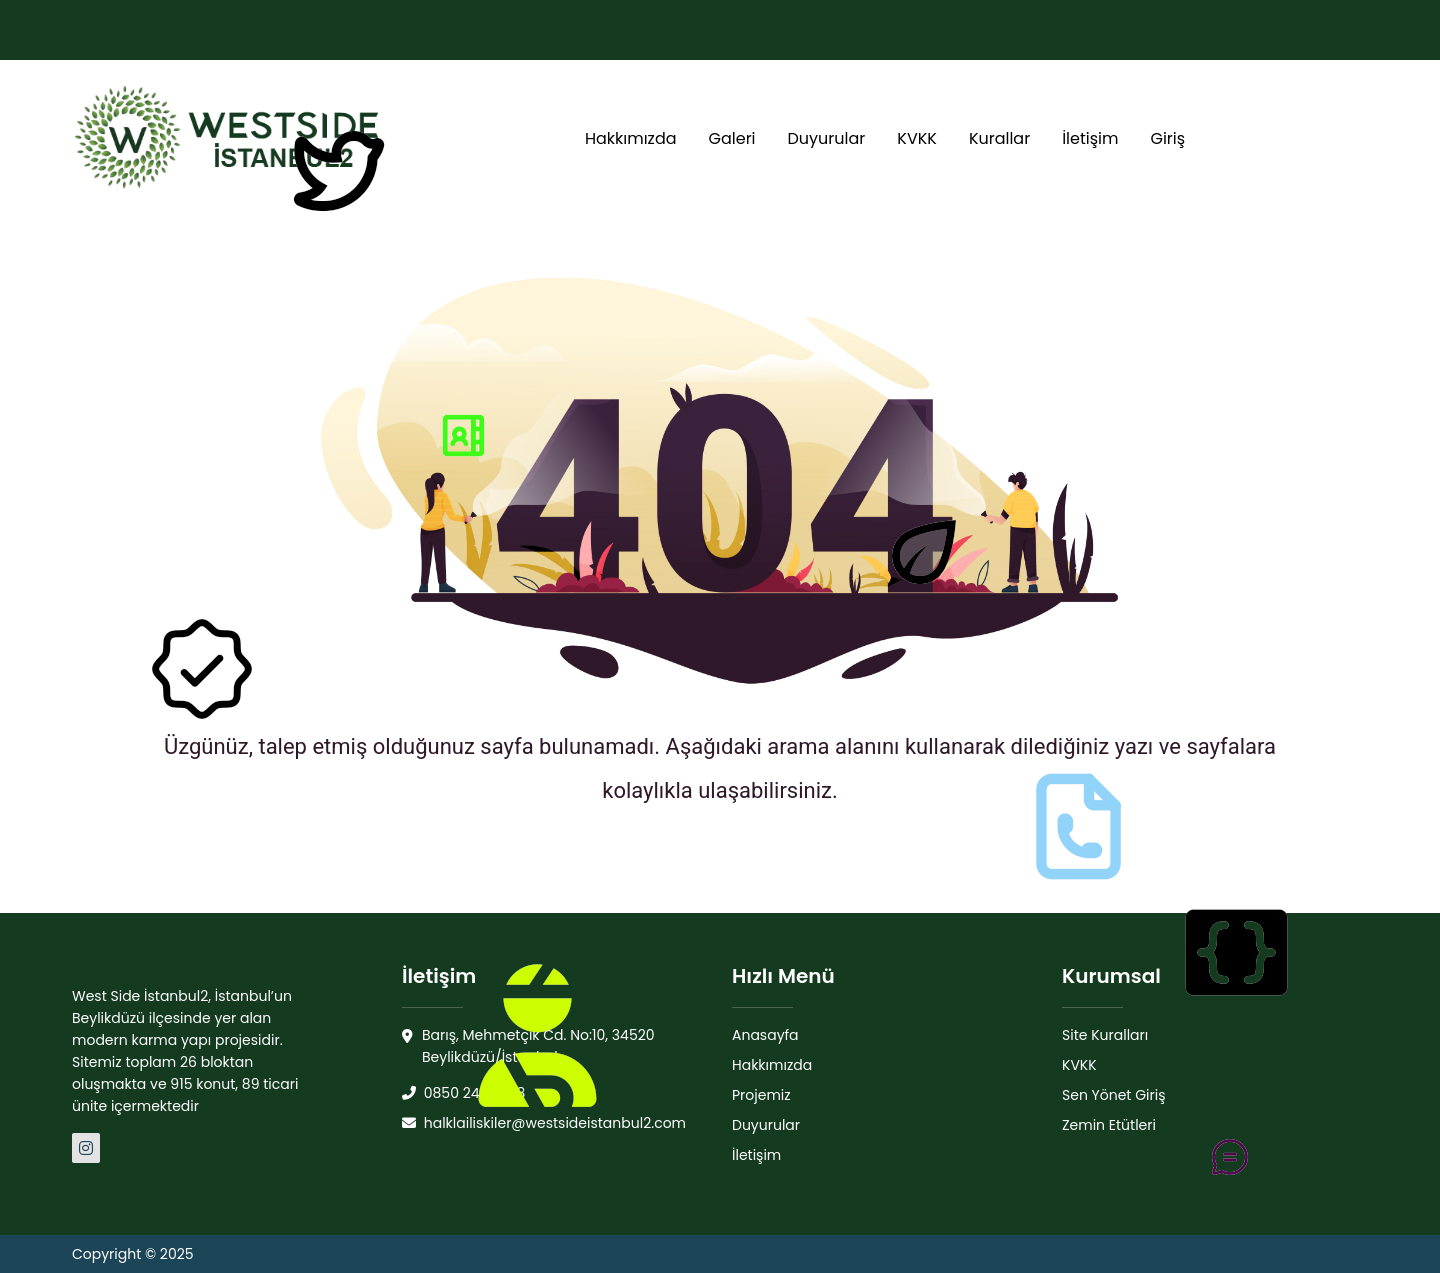  I want to click on indicates an injured or hurt user, so click(537, 1034).